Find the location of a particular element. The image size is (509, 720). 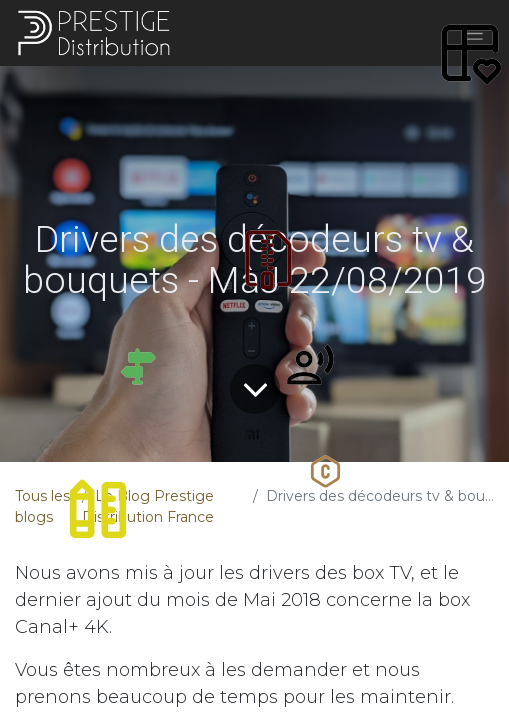

text-to-speech or voice output enabled is located at coordinates (310, 365).